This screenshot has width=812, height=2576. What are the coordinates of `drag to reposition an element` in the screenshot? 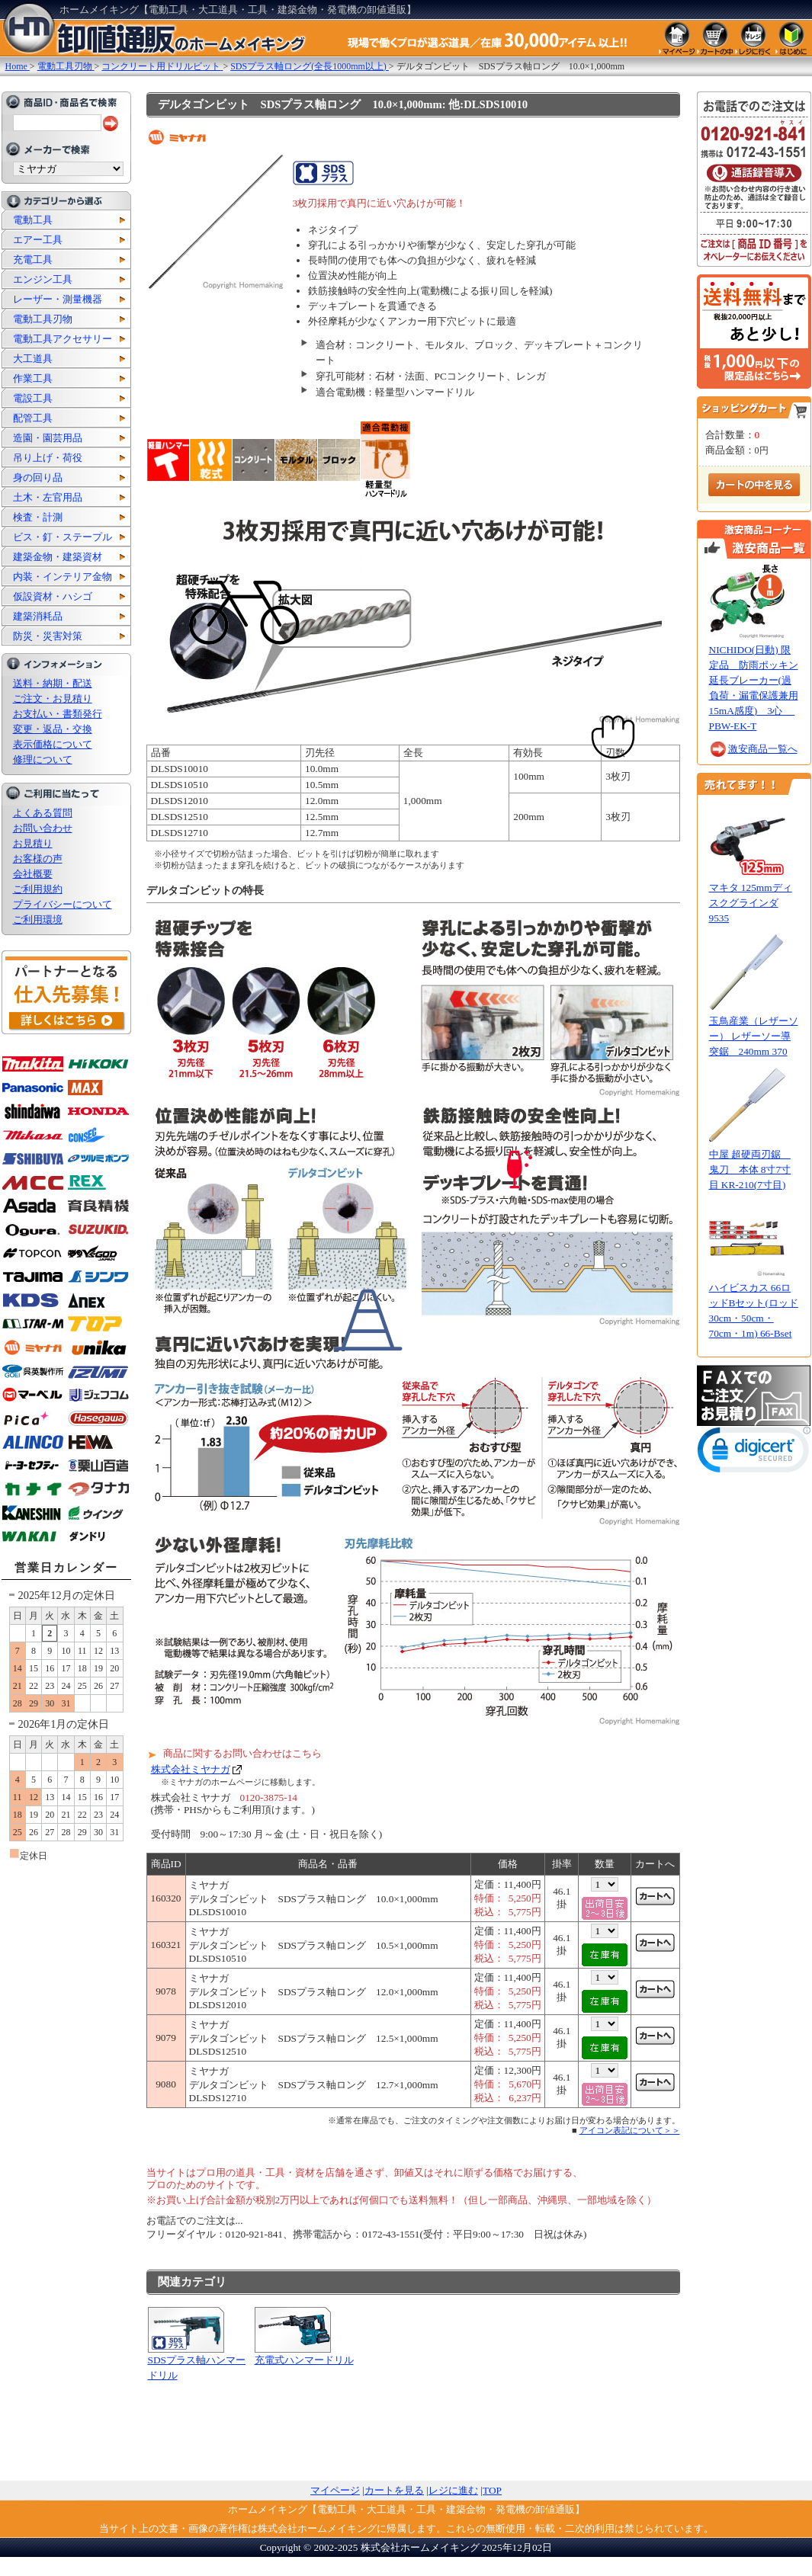 It's located at (613, 731).